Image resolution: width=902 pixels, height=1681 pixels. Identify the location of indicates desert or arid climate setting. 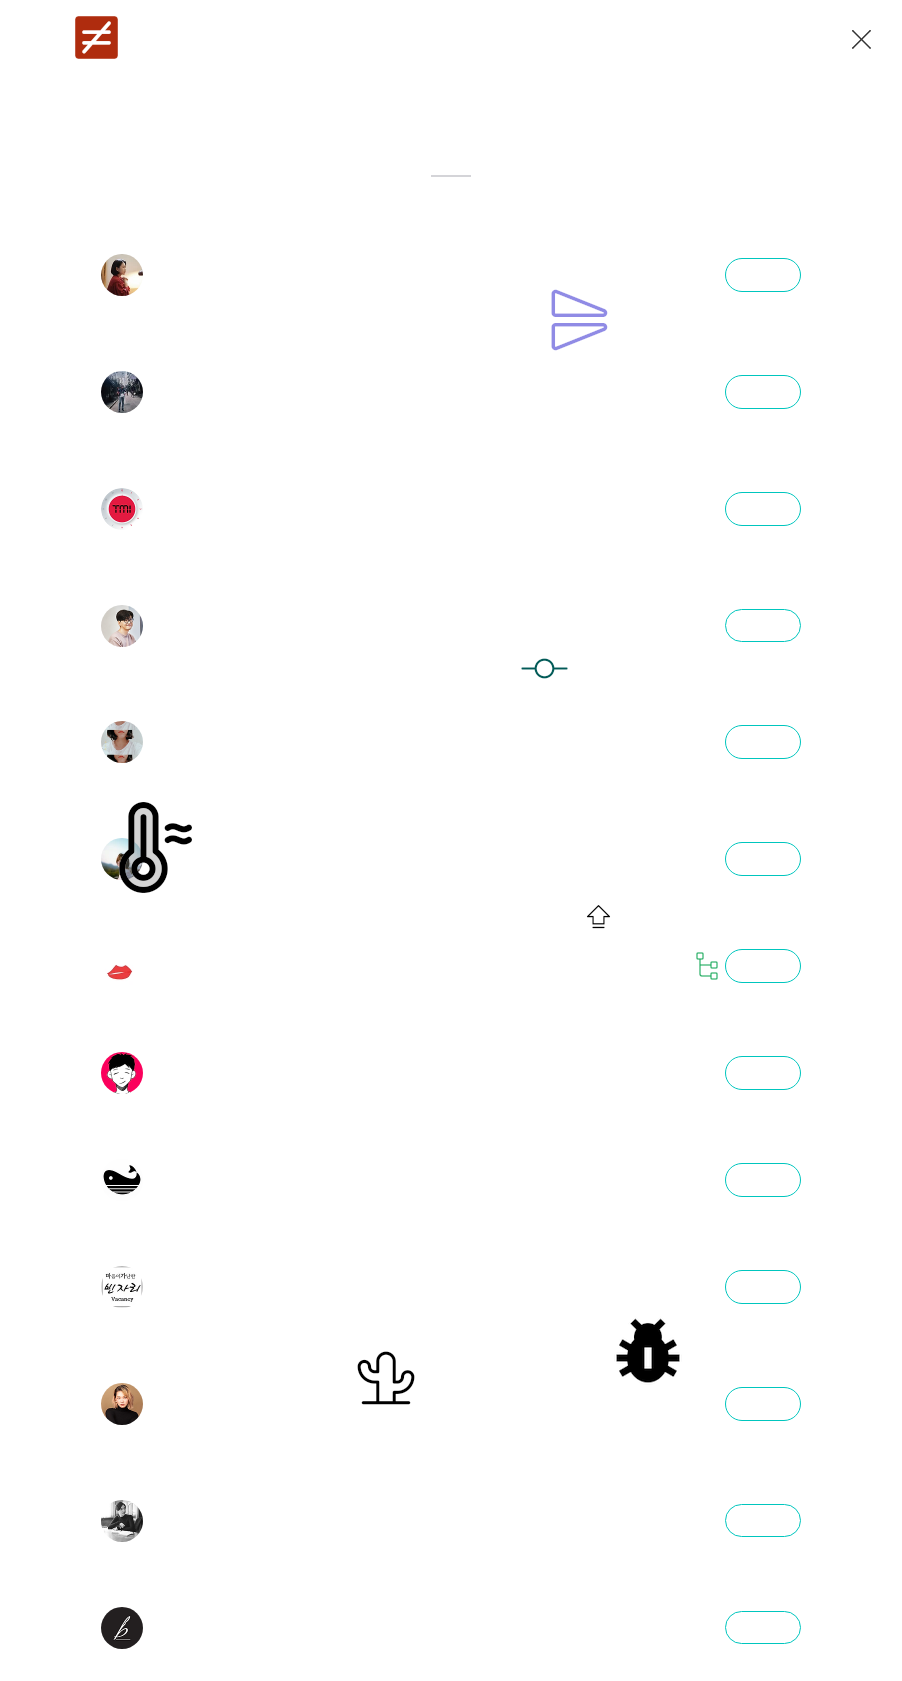
(386, 1380).